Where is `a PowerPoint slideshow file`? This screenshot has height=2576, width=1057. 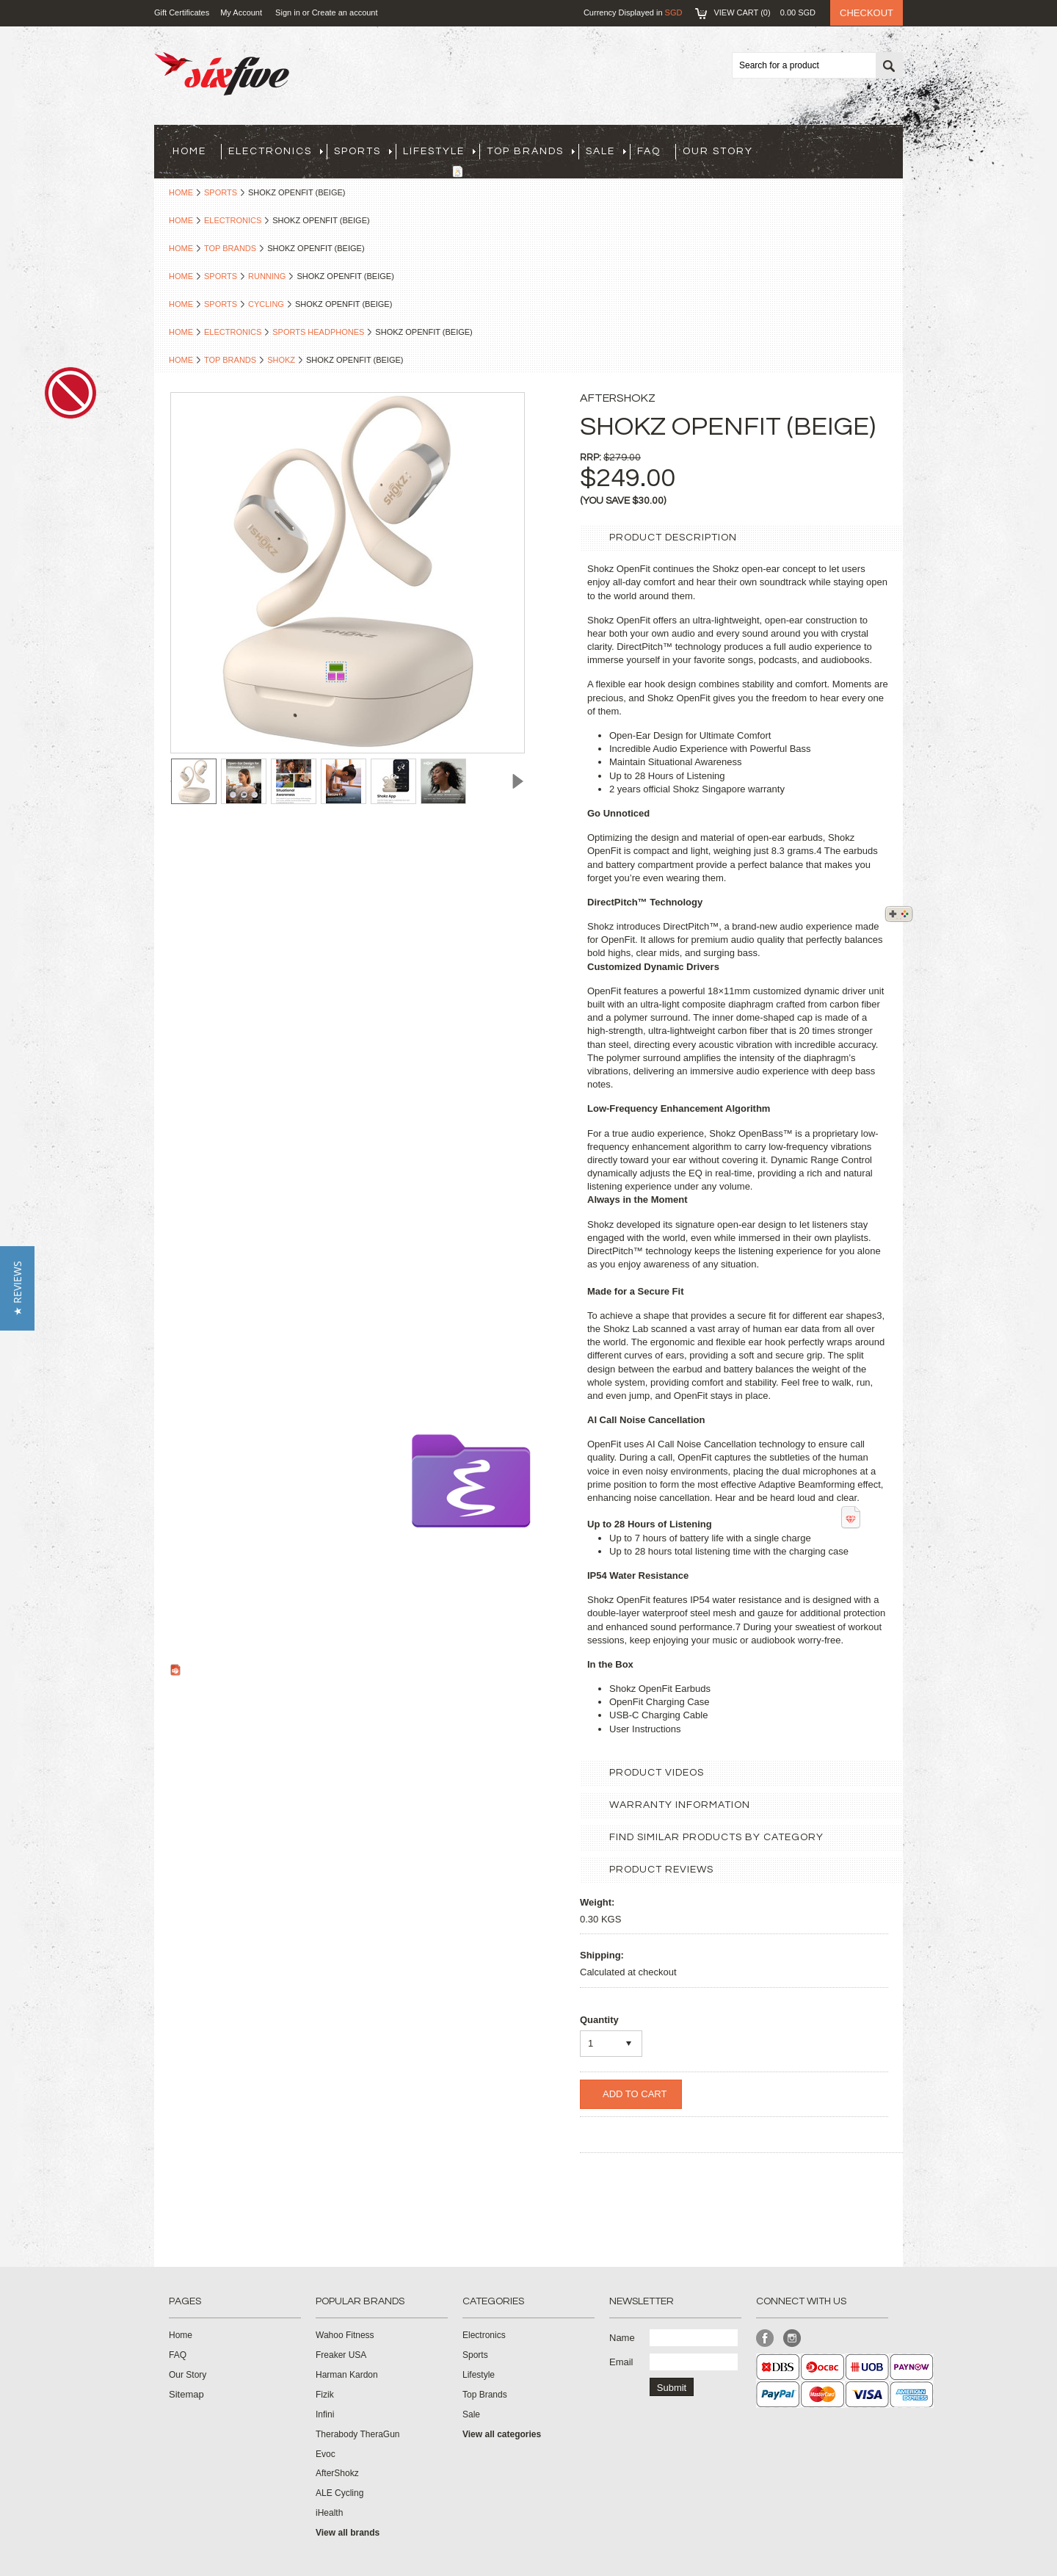 a PowerPoint slideshow file is located at coordinates (175, 1670).